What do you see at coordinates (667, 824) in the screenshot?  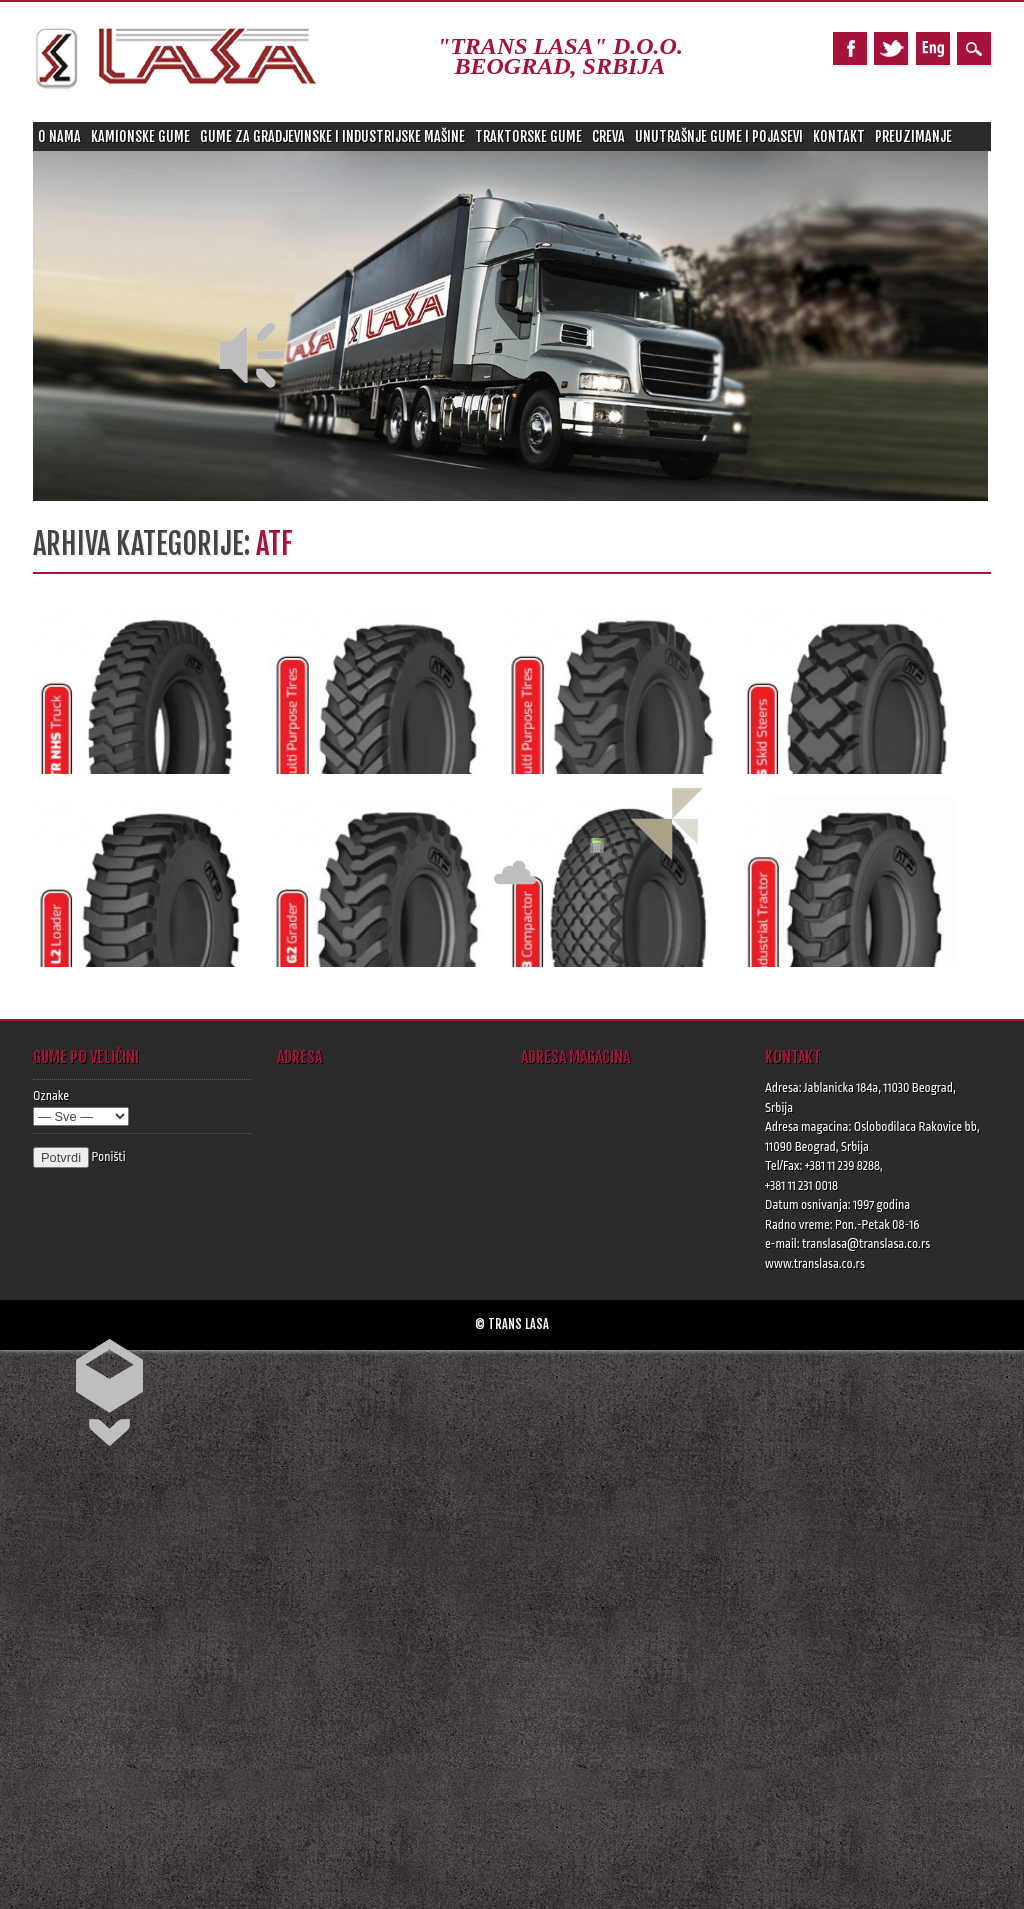 I see `open the adwaita demo application` at bounding box center [667, 824].